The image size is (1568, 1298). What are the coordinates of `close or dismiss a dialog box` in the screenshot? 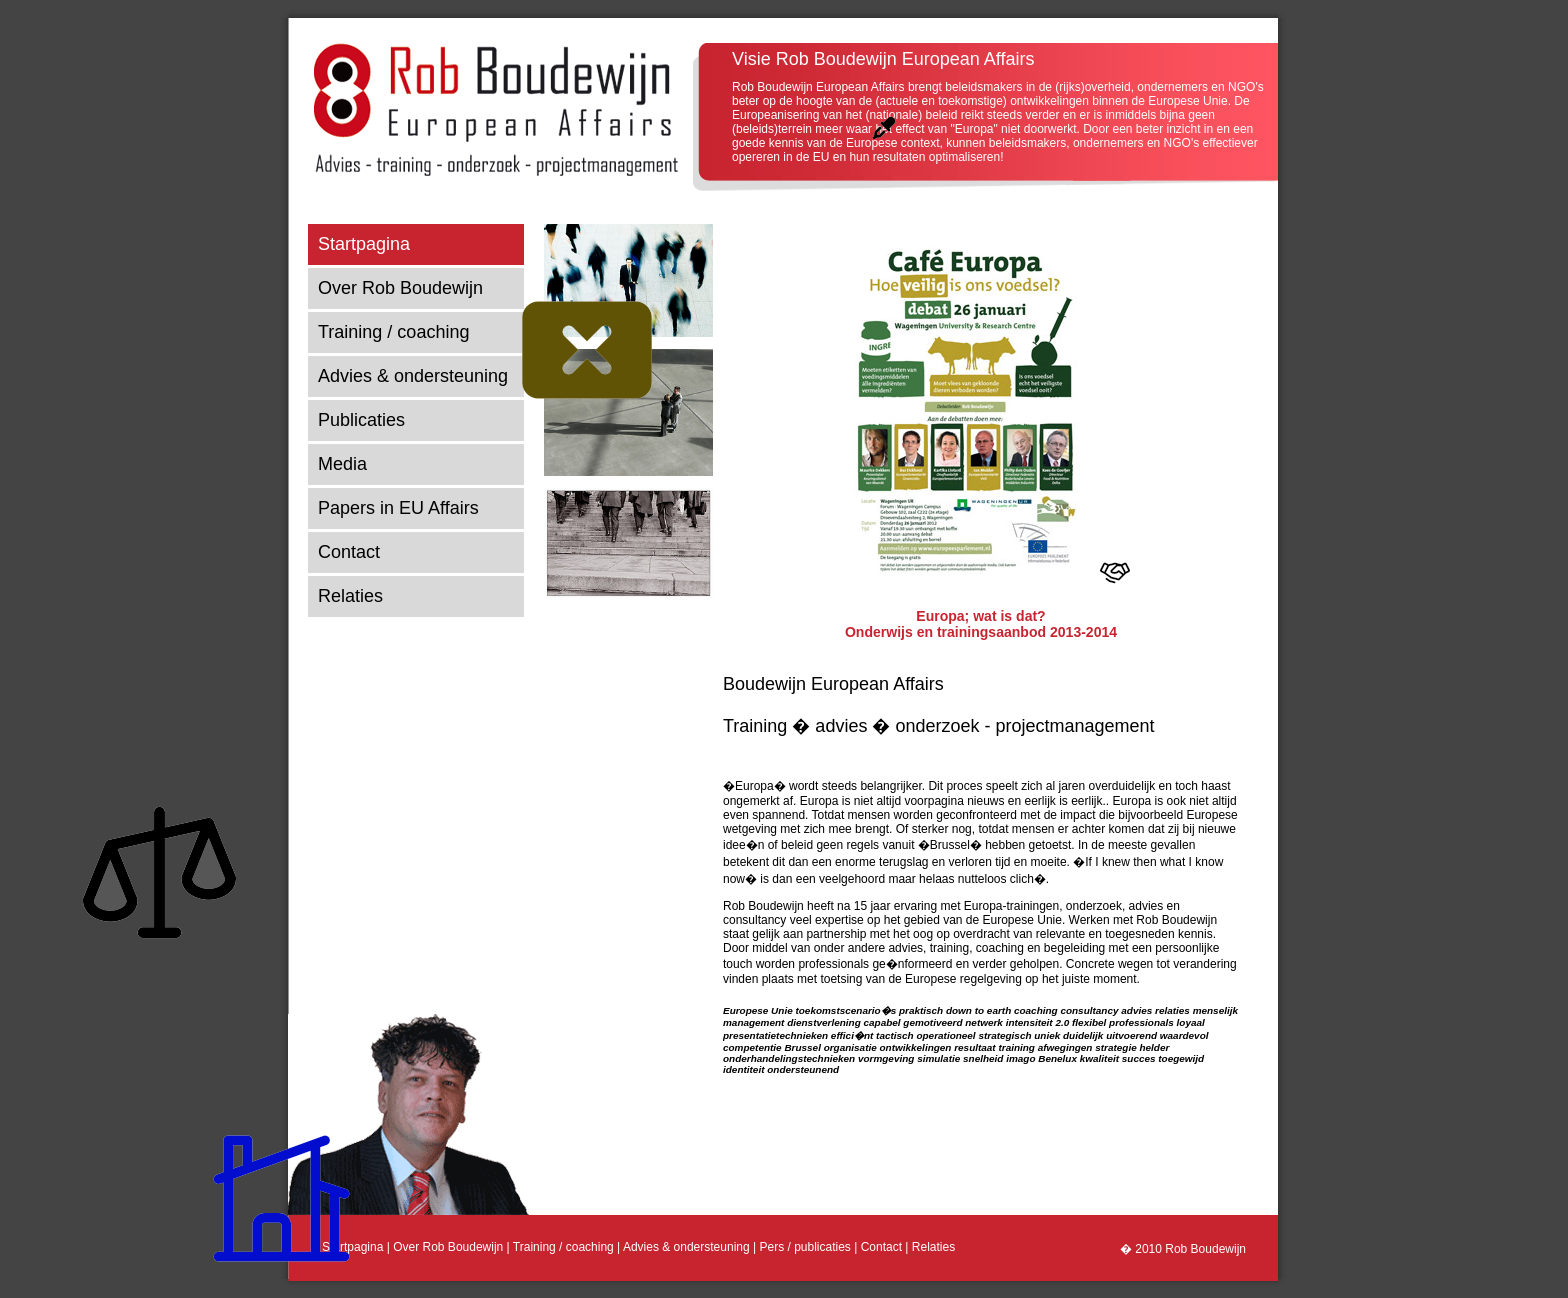 It's located at (587, 350).